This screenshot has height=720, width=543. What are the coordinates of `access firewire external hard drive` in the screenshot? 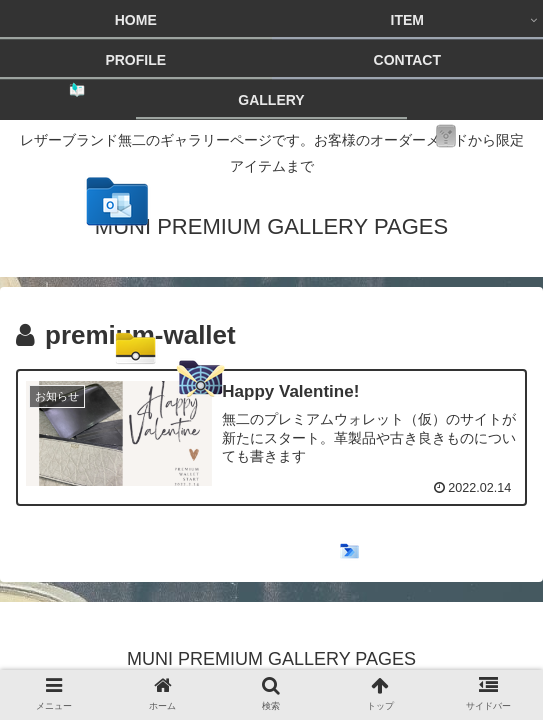 It's located at (446, 136).